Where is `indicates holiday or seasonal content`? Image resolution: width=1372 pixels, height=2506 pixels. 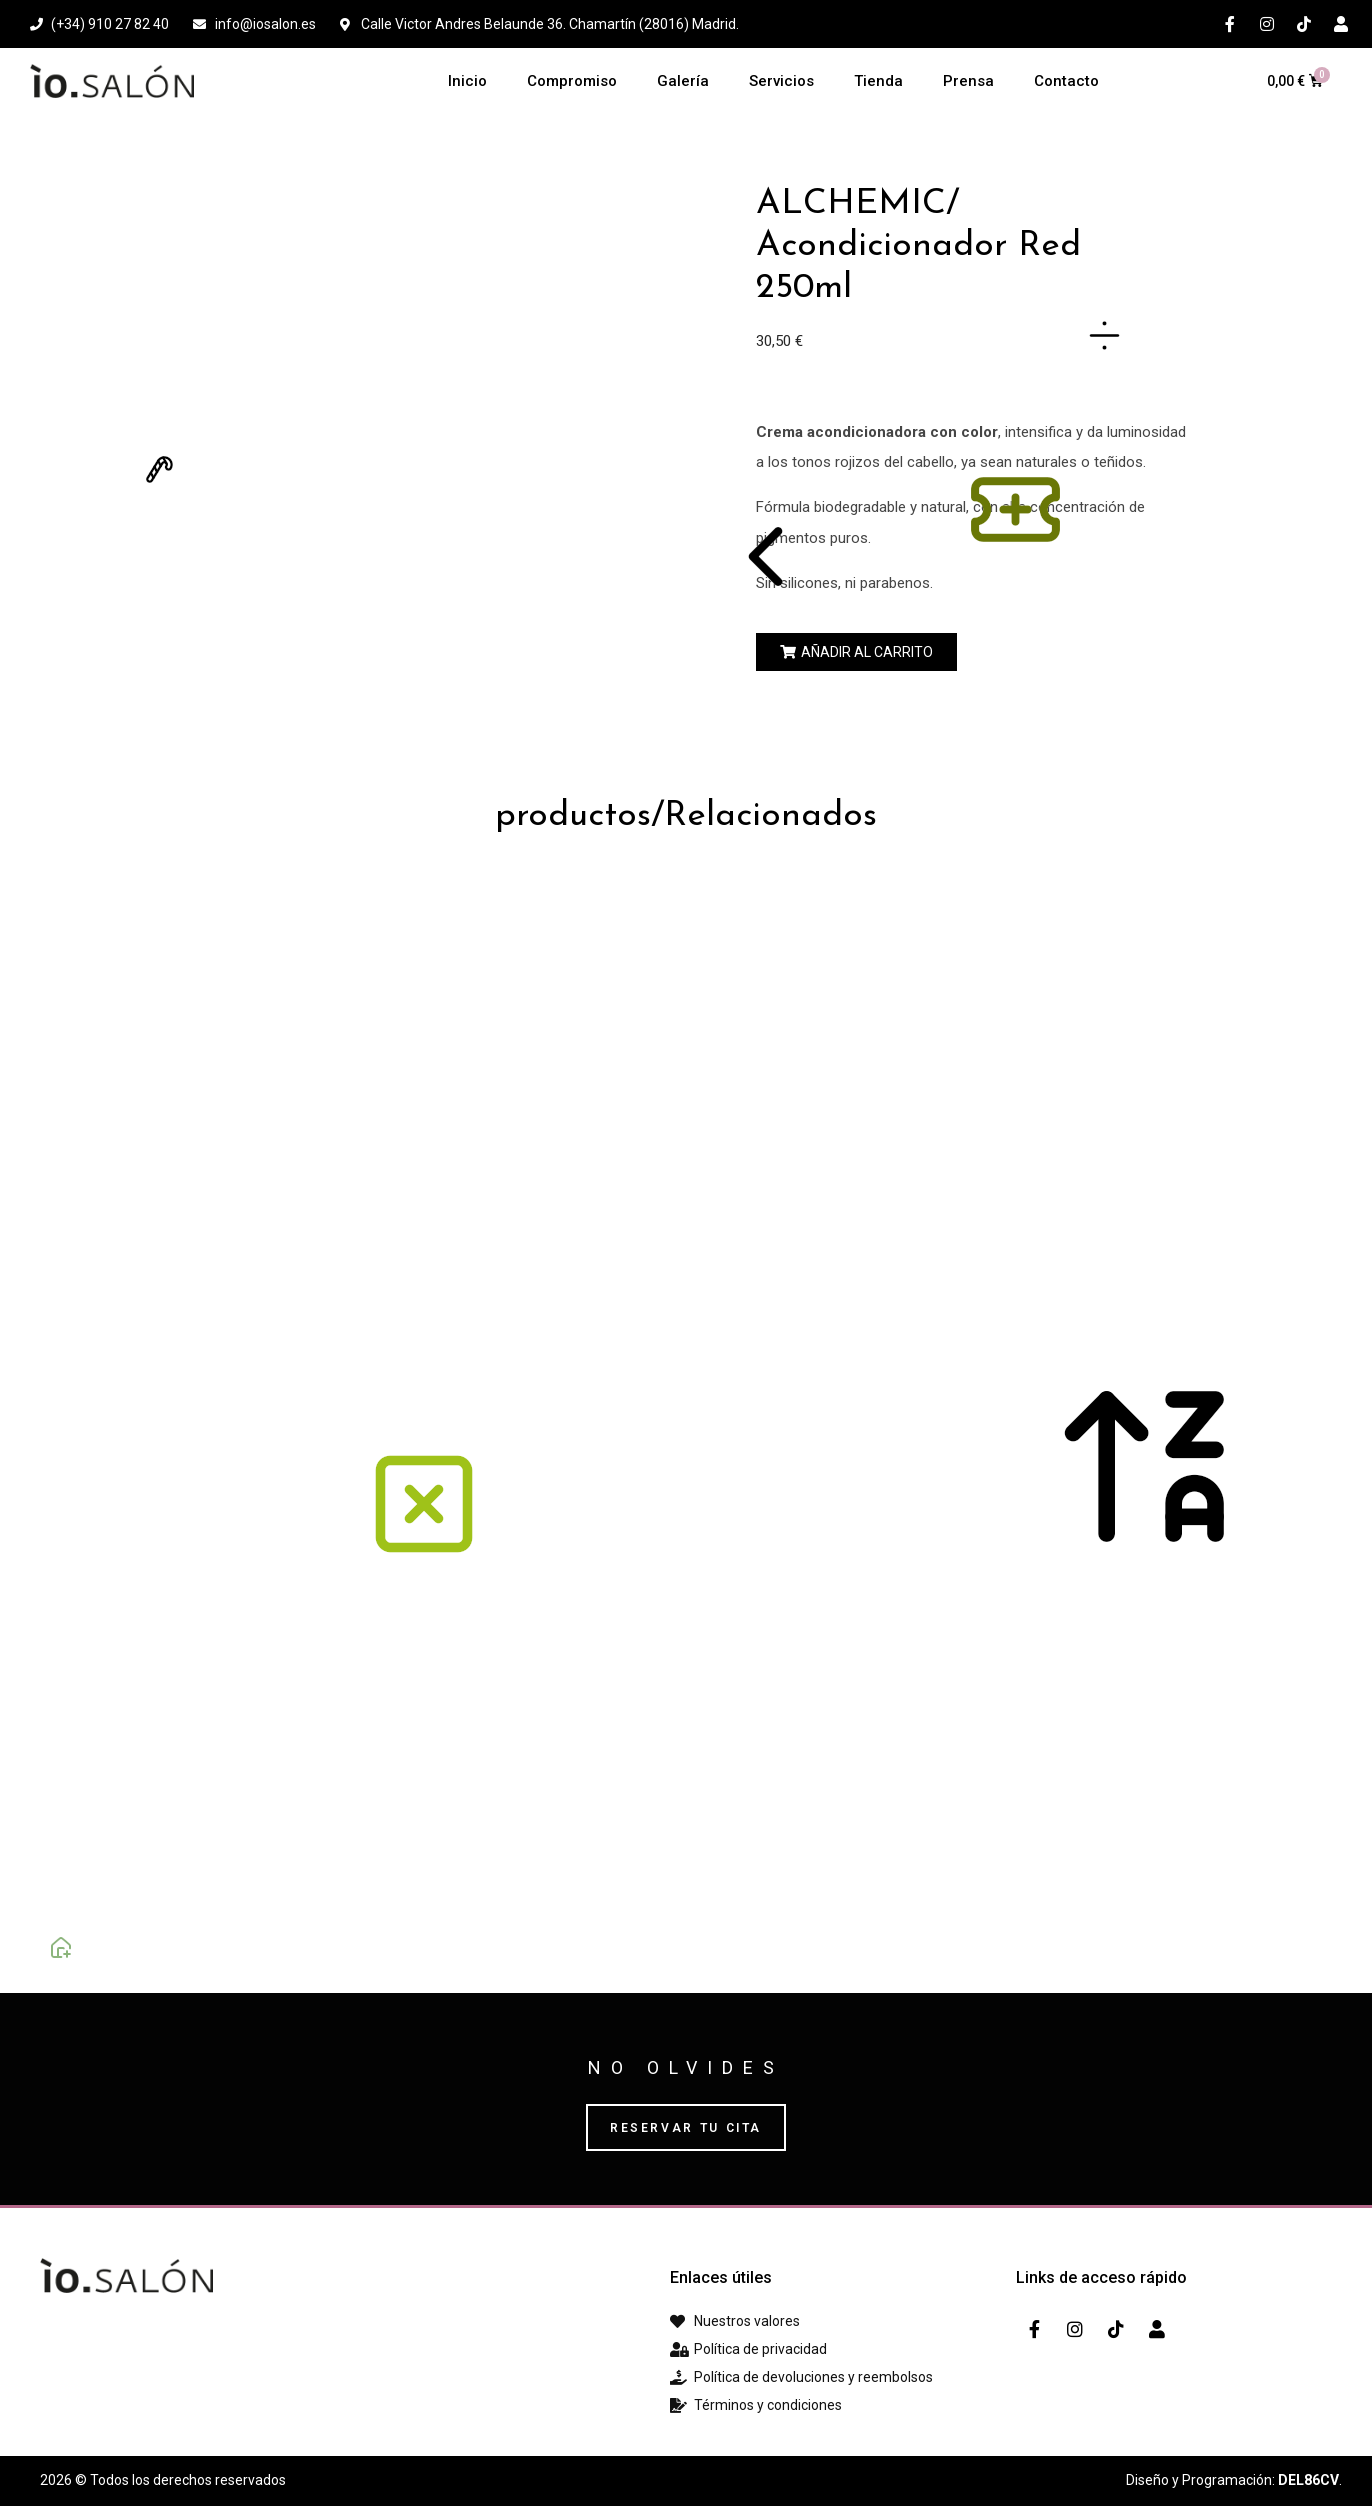
indicates holiday or seasonal content is located at coordinates (159, 469).